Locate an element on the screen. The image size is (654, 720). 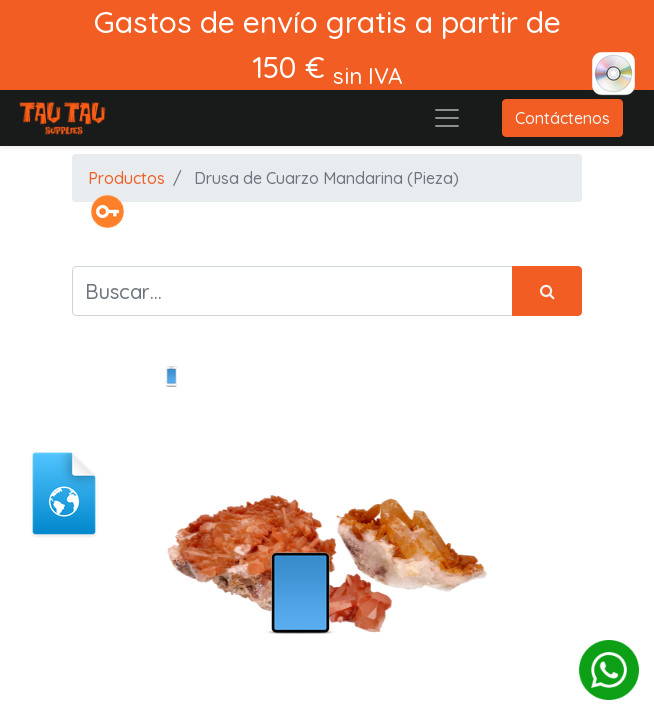
a marble globe or geographic data file is located at coordinates (64, 495).